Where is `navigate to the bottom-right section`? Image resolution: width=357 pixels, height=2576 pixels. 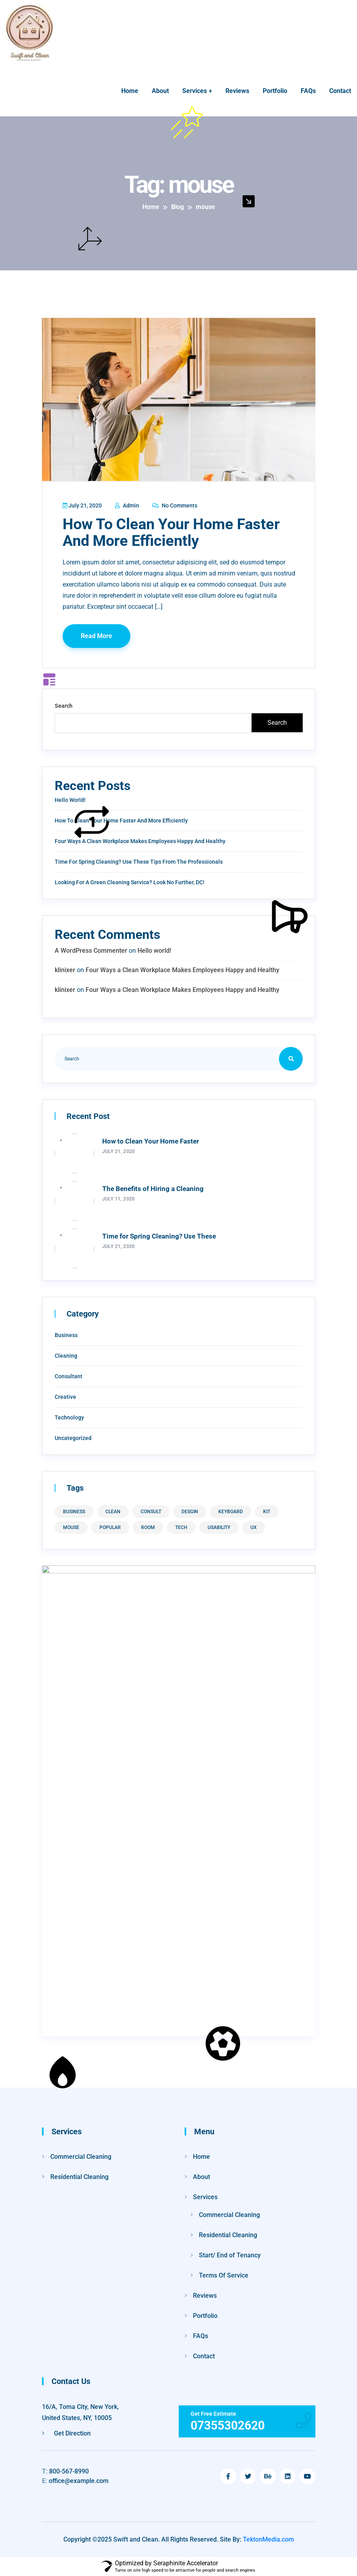
navigate to the bottom-right section is located at coordinates (248, 201).